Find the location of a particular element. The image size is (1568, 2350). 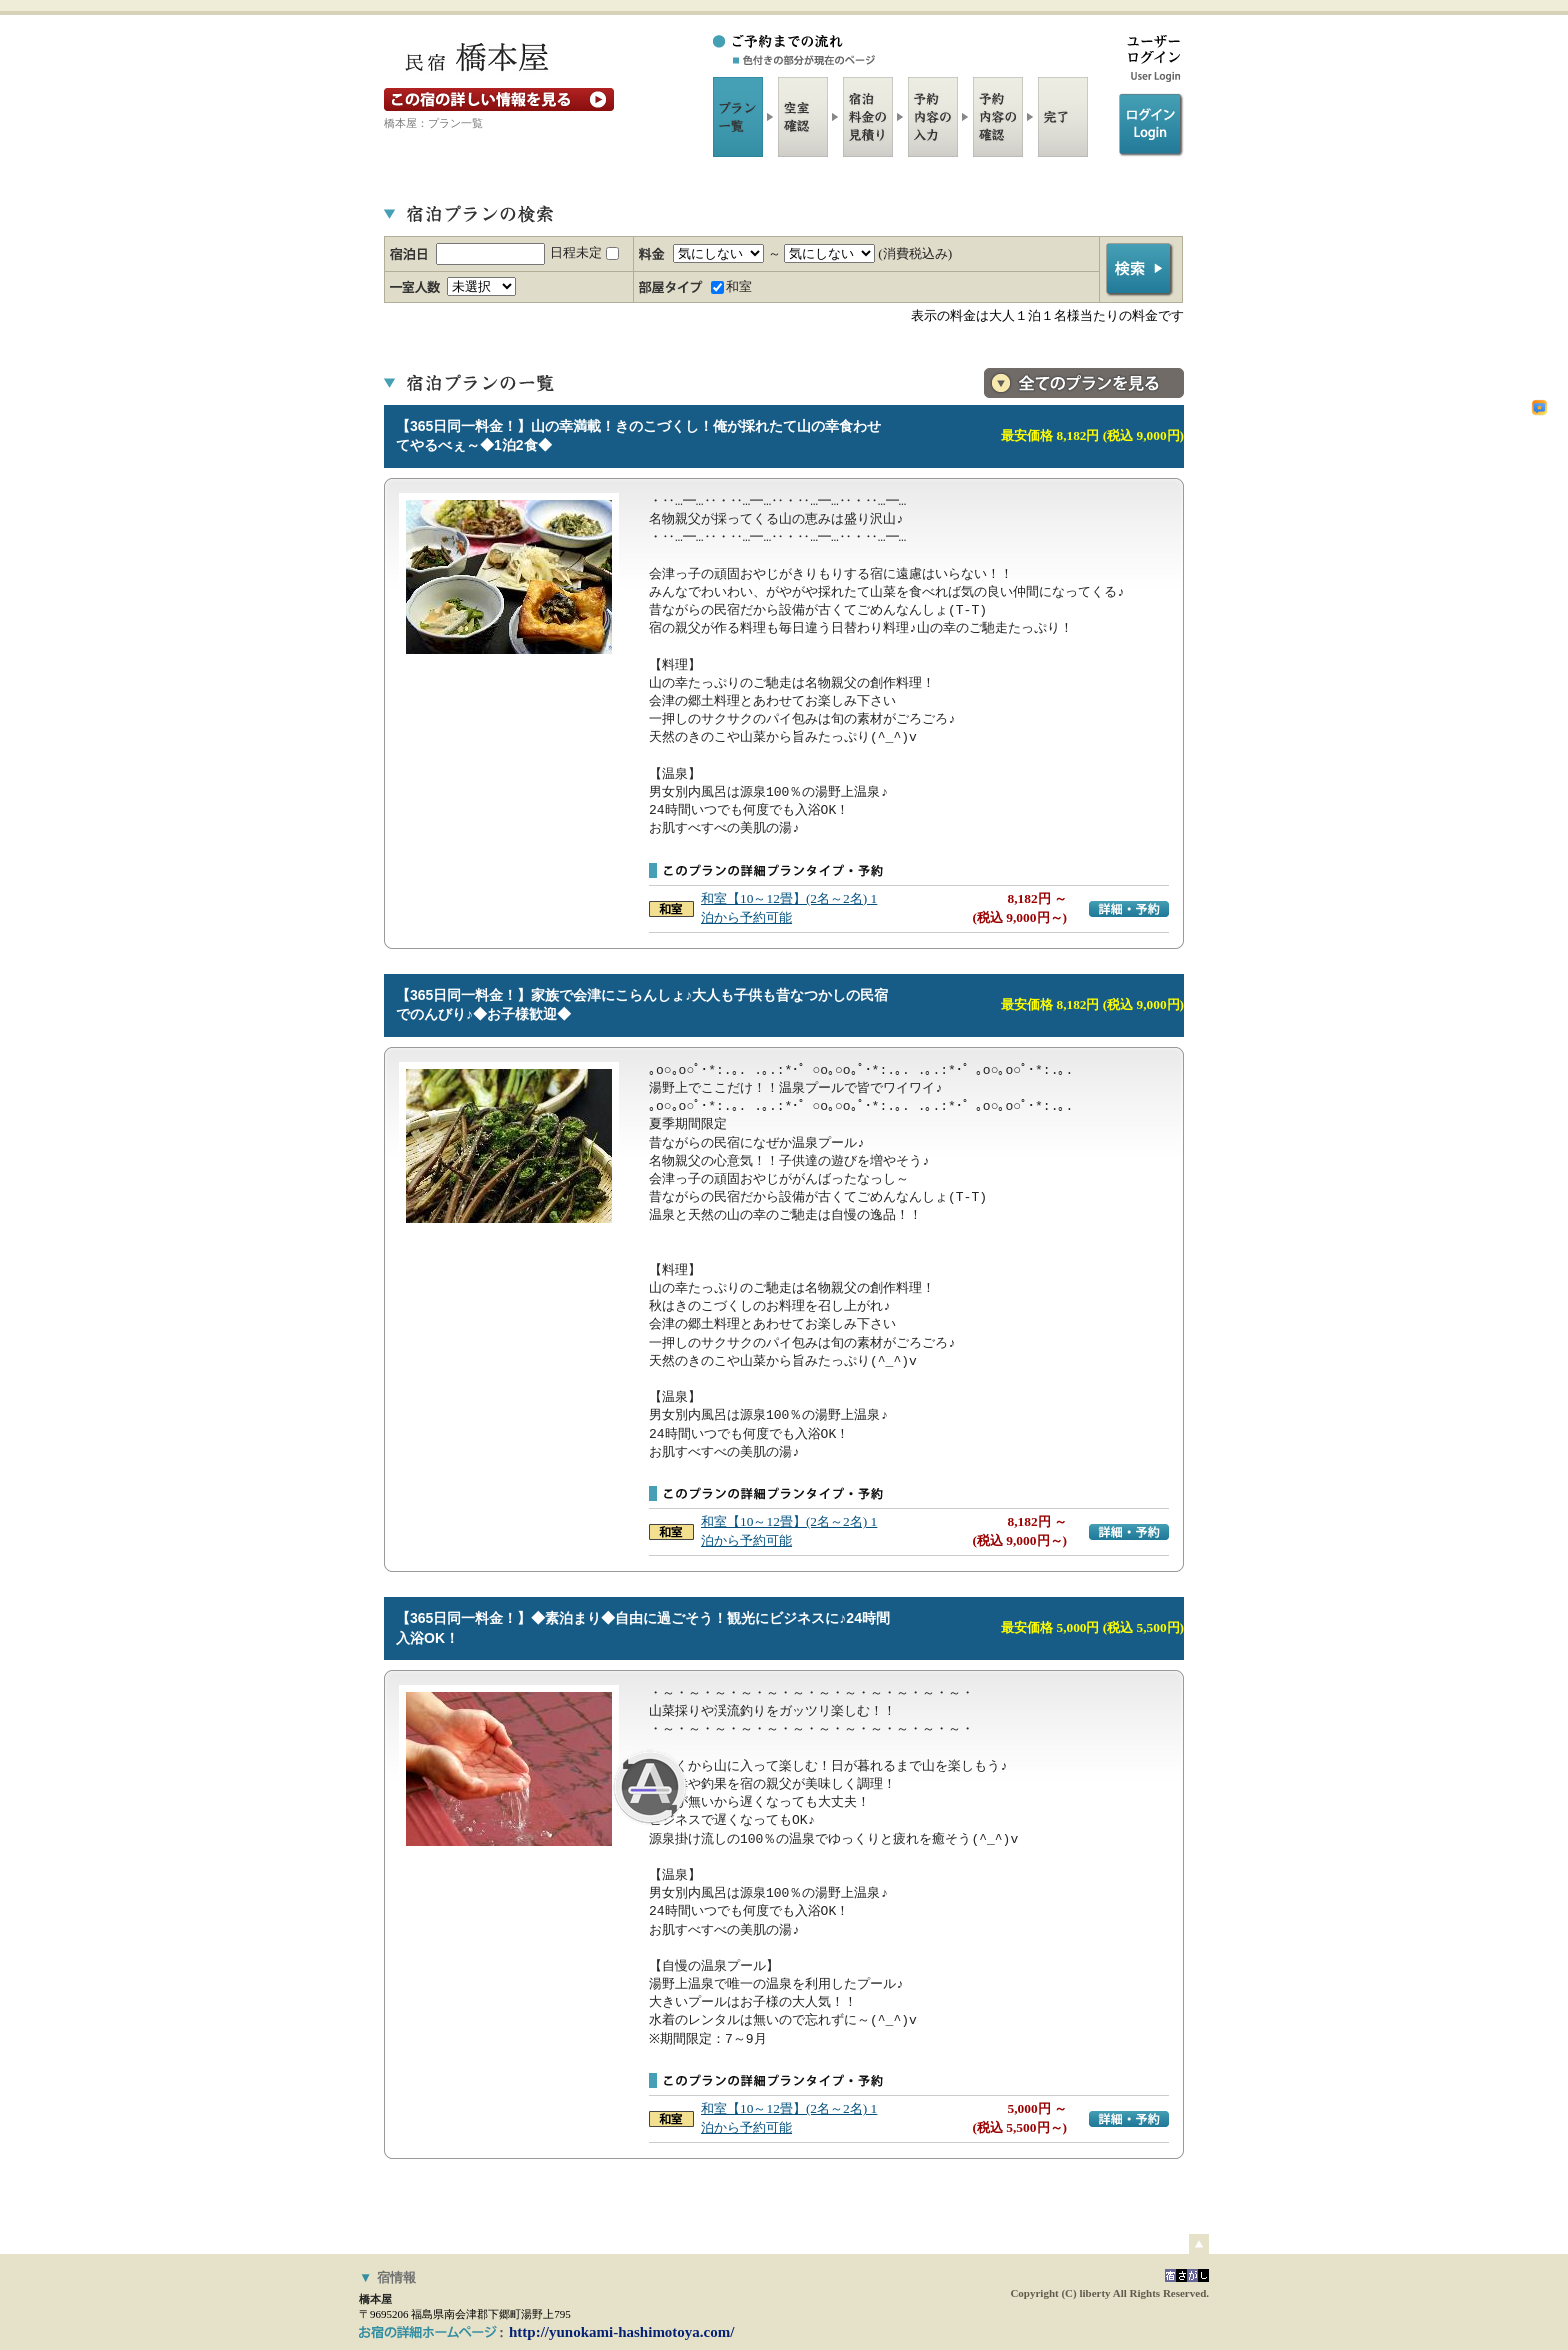

check for available software updates is located at coordinates (650, 1787).